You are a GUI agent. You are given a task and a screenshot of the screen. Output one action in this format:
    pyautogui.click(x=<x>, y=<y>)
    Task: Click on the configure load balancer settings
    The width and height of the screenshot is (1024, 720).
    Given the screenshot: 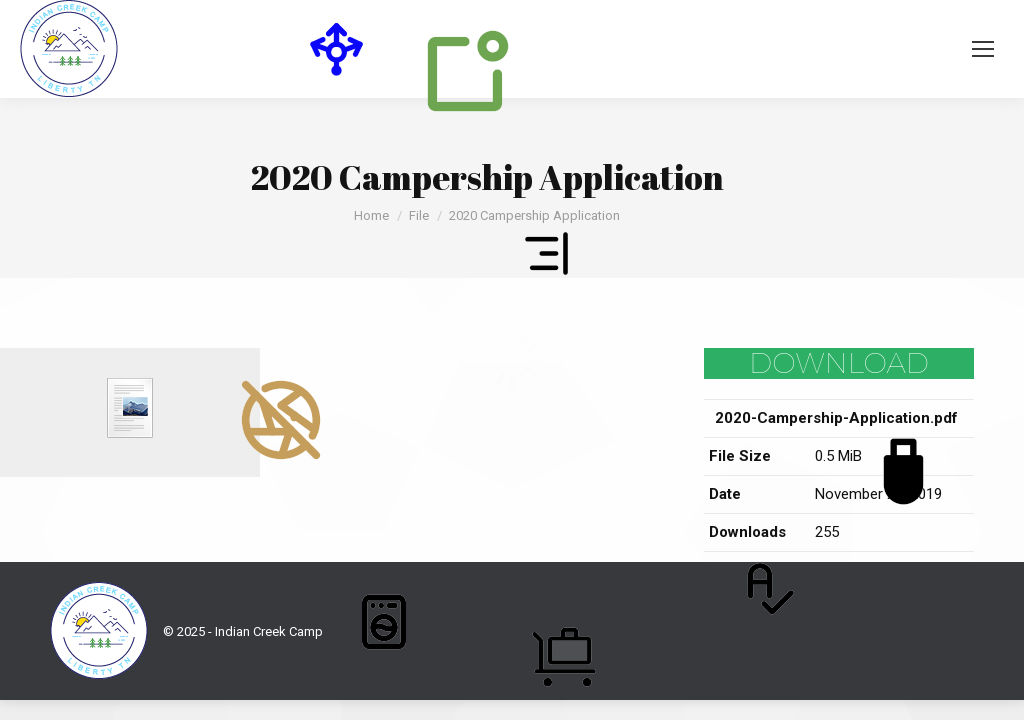 What is the action you would take?
    pyautogui.click(x=336, y=49)
    